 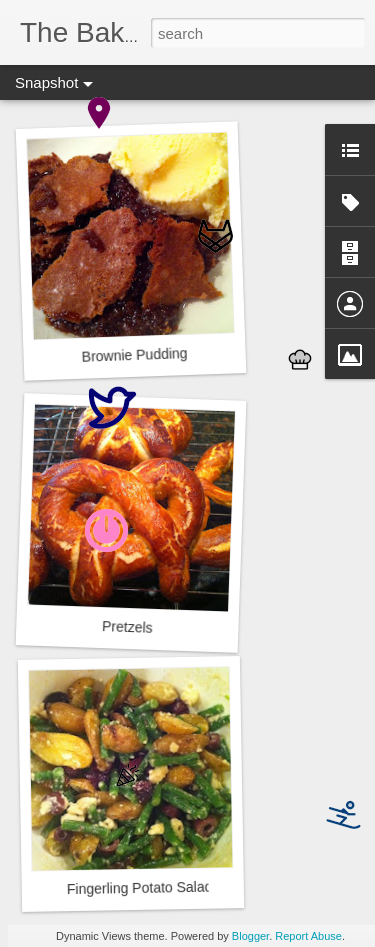 I want to click on access skiing or winter sports activities, so click(x=343, y=815).